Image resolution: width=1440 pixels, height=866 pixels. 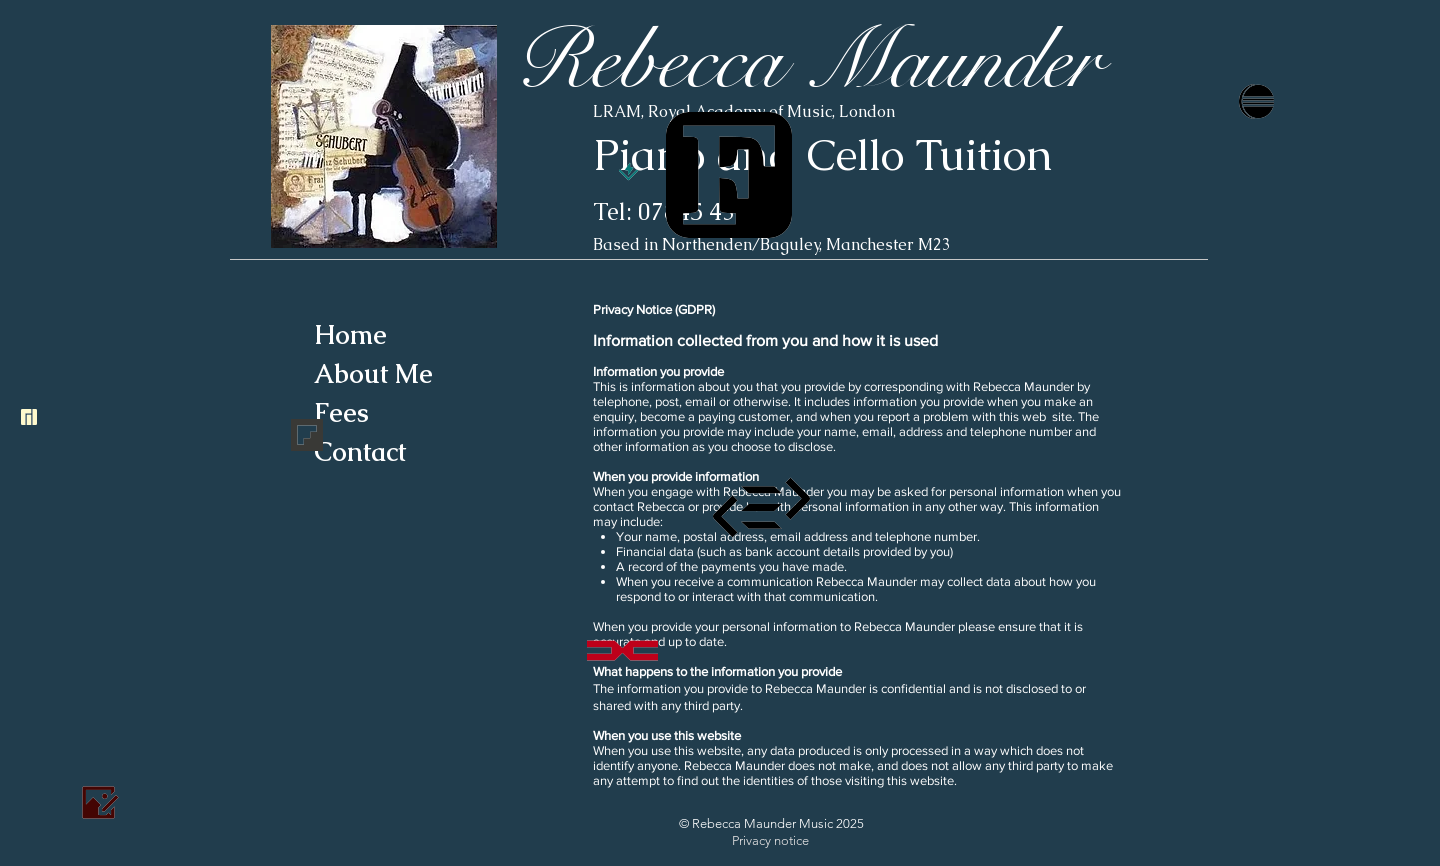 I want to click on manjaro linux operating system logo, so click(x=29, y=417).